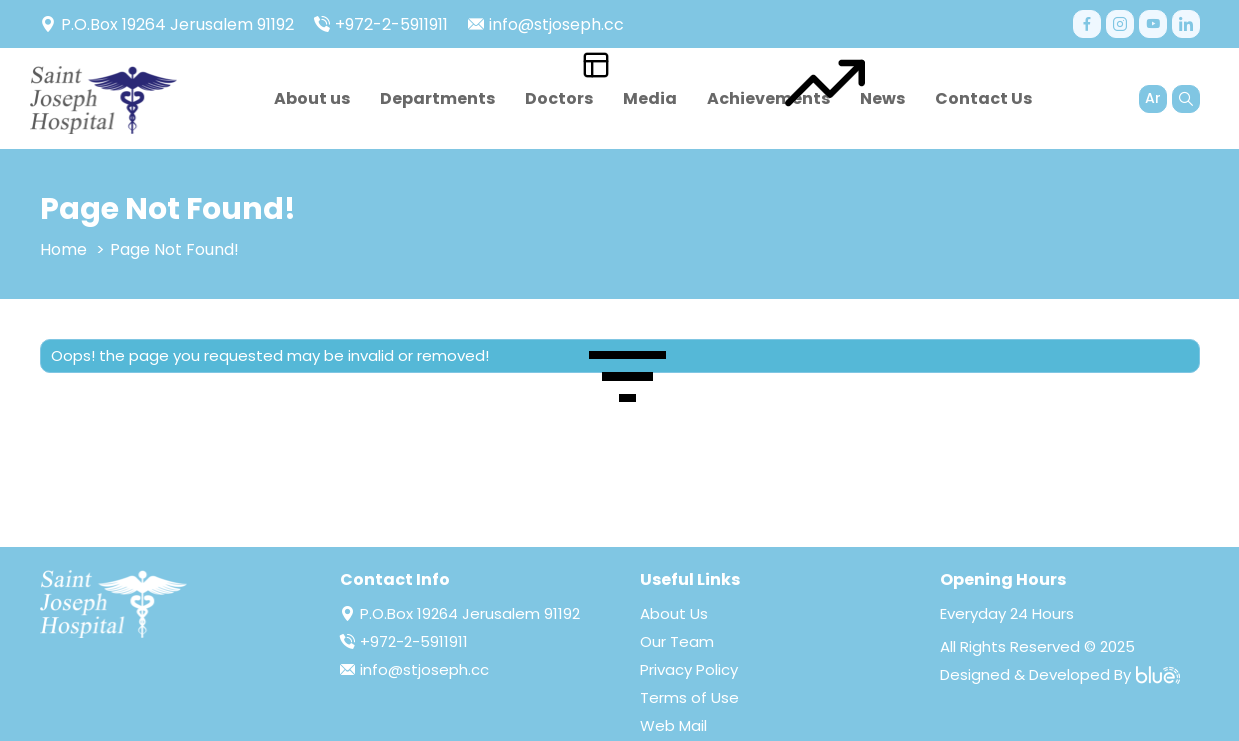  Describe the element at coordinates (825, 83) in the screenshot. I see `view trending or popular content` at that location.